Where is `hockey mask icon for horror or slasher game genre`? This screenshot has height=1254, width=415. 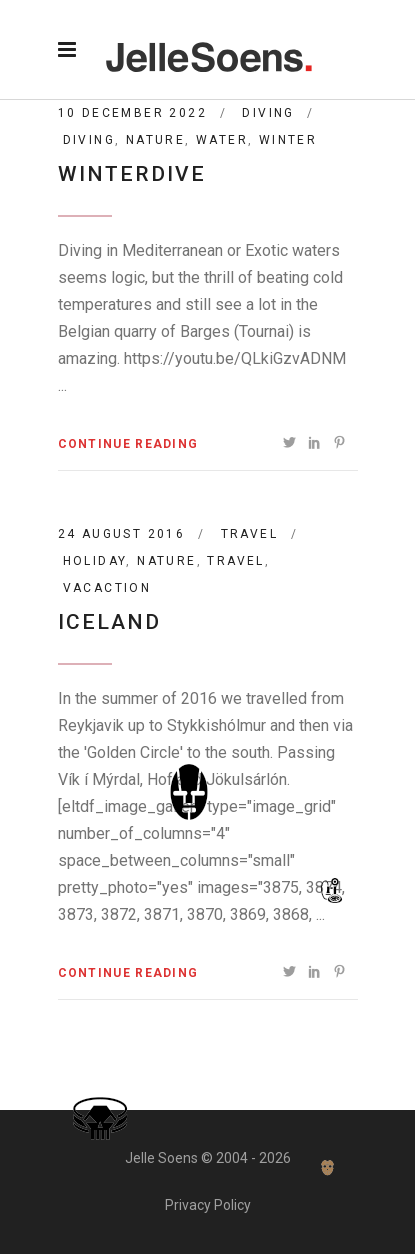 hockey mask icon for horror or slasher game genre is located at coordinates (327, 1167).